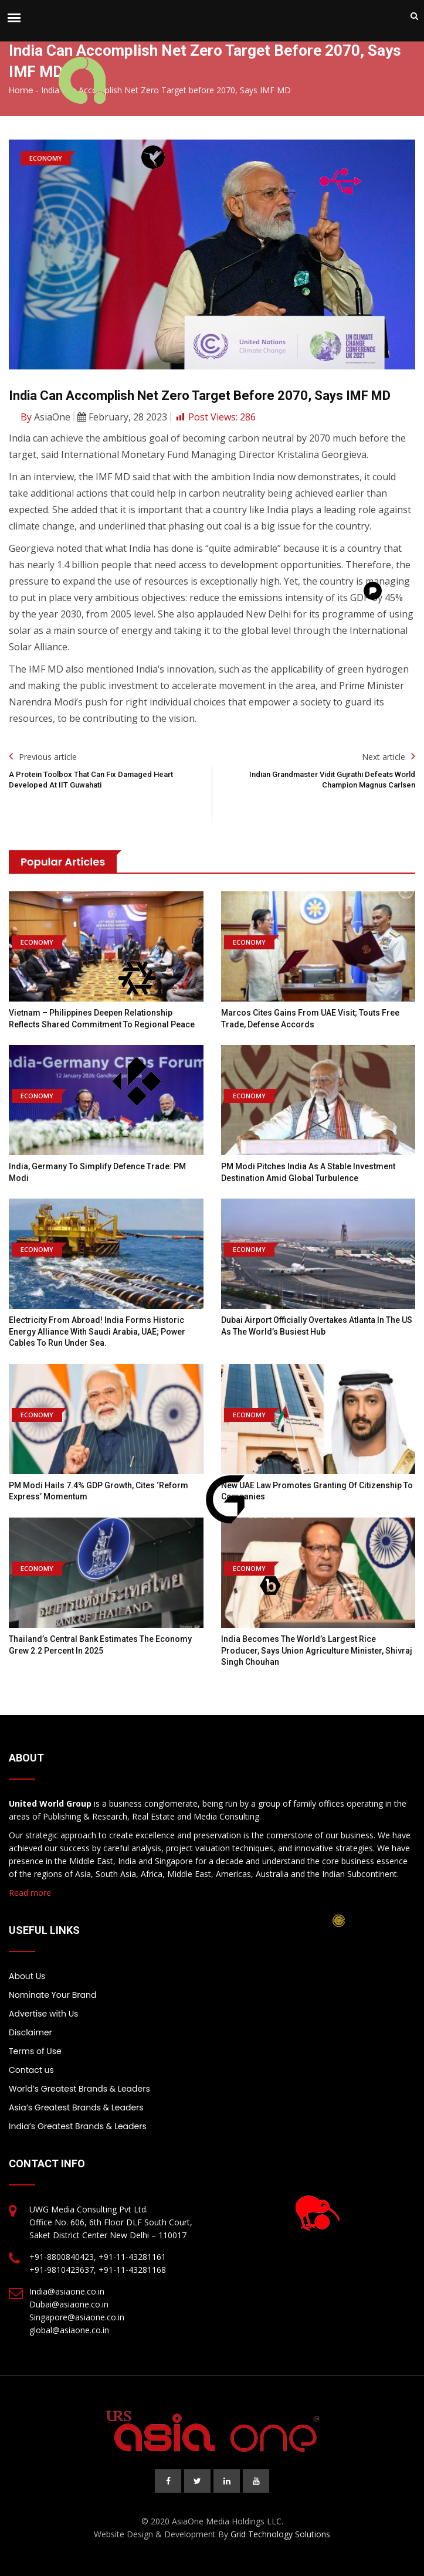  Describe the element at coordinates (372, 590) in the screenshot. I see `open the Pixelfed app` at that location.